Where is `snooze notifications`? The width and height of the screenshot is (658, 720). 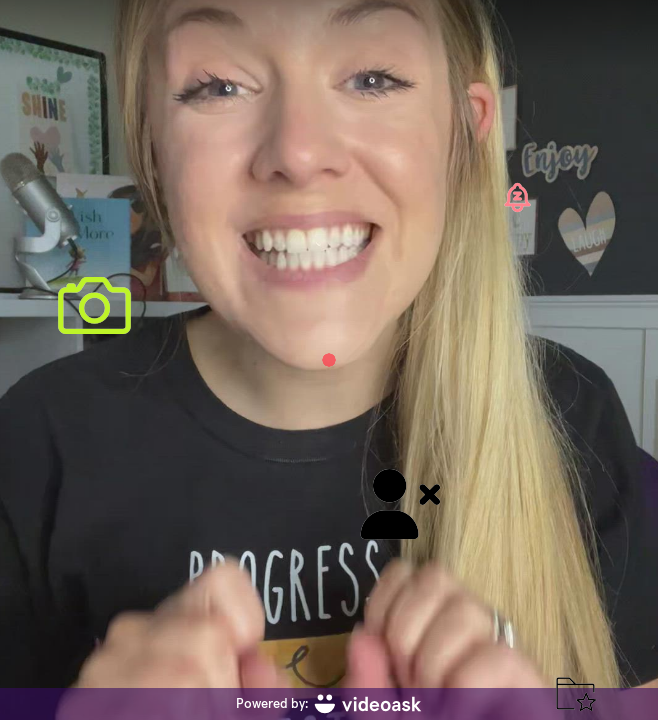
snooze notifications is located at coordinates (517, 197).